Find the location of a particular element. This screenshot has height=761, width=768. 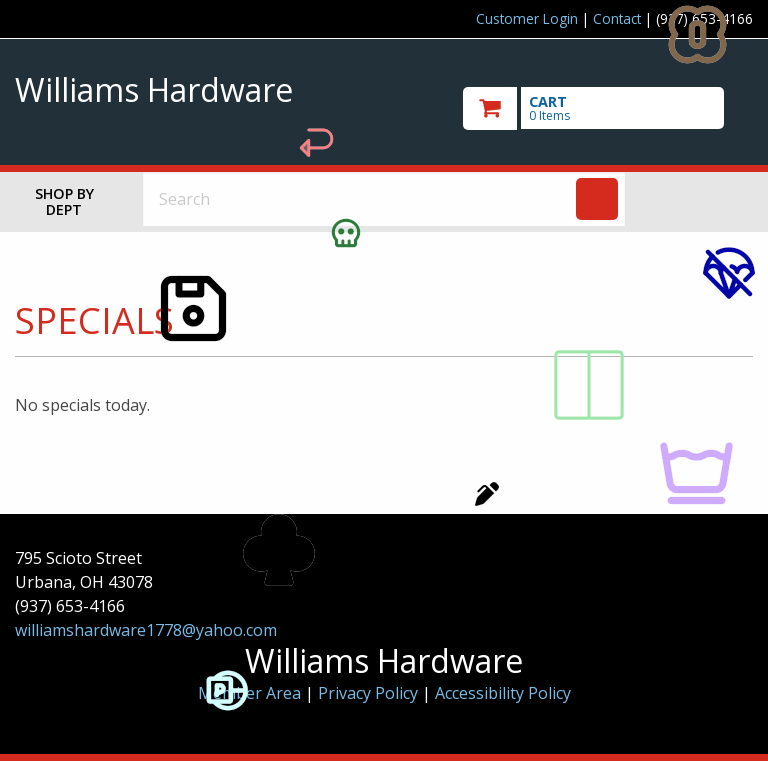

edit or modify content is located at coordinates (487, 494).